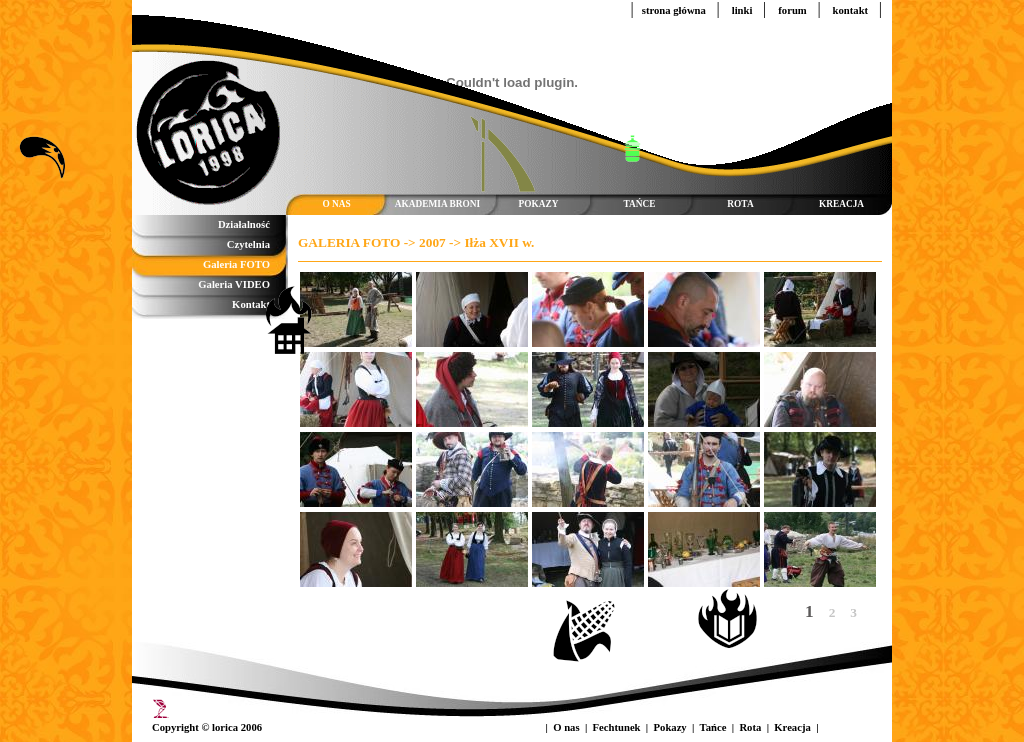  Describe the element at coordinates (632, 148) in the screenshot. I see `track water intake or hydration` at that location.